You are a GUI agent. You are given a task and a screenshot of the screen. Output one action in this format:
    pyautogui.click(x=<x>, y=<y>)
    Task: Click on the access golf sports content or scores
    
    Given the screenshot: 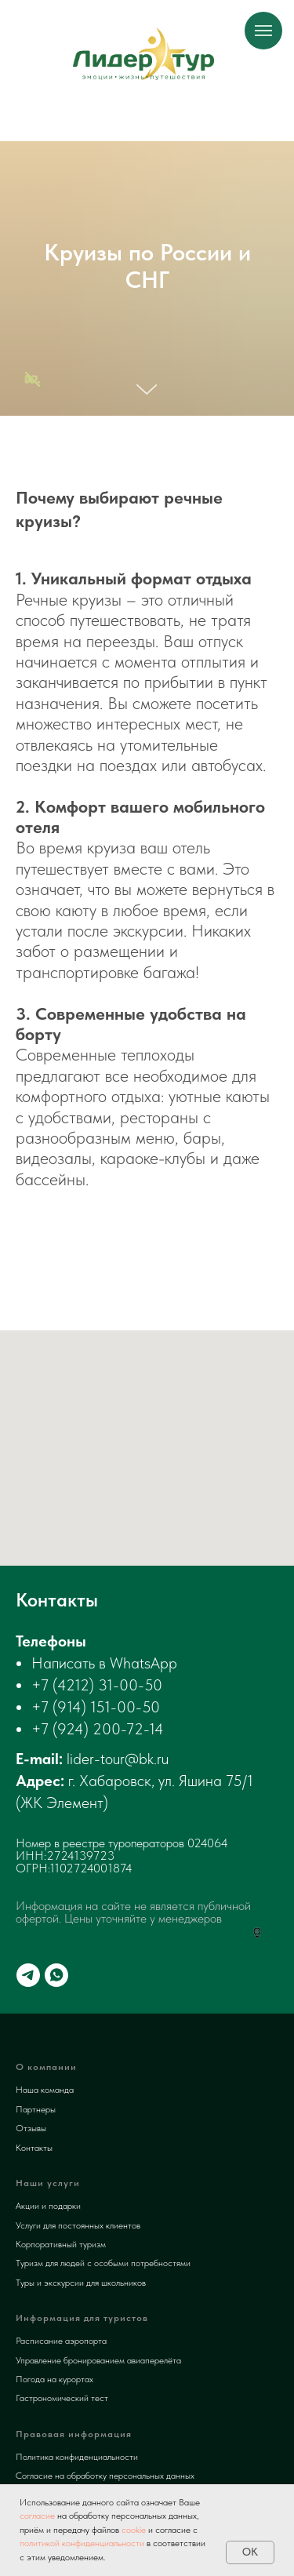 What is the action you would take?
    pyautogui.click(x=257, y=1933)
    